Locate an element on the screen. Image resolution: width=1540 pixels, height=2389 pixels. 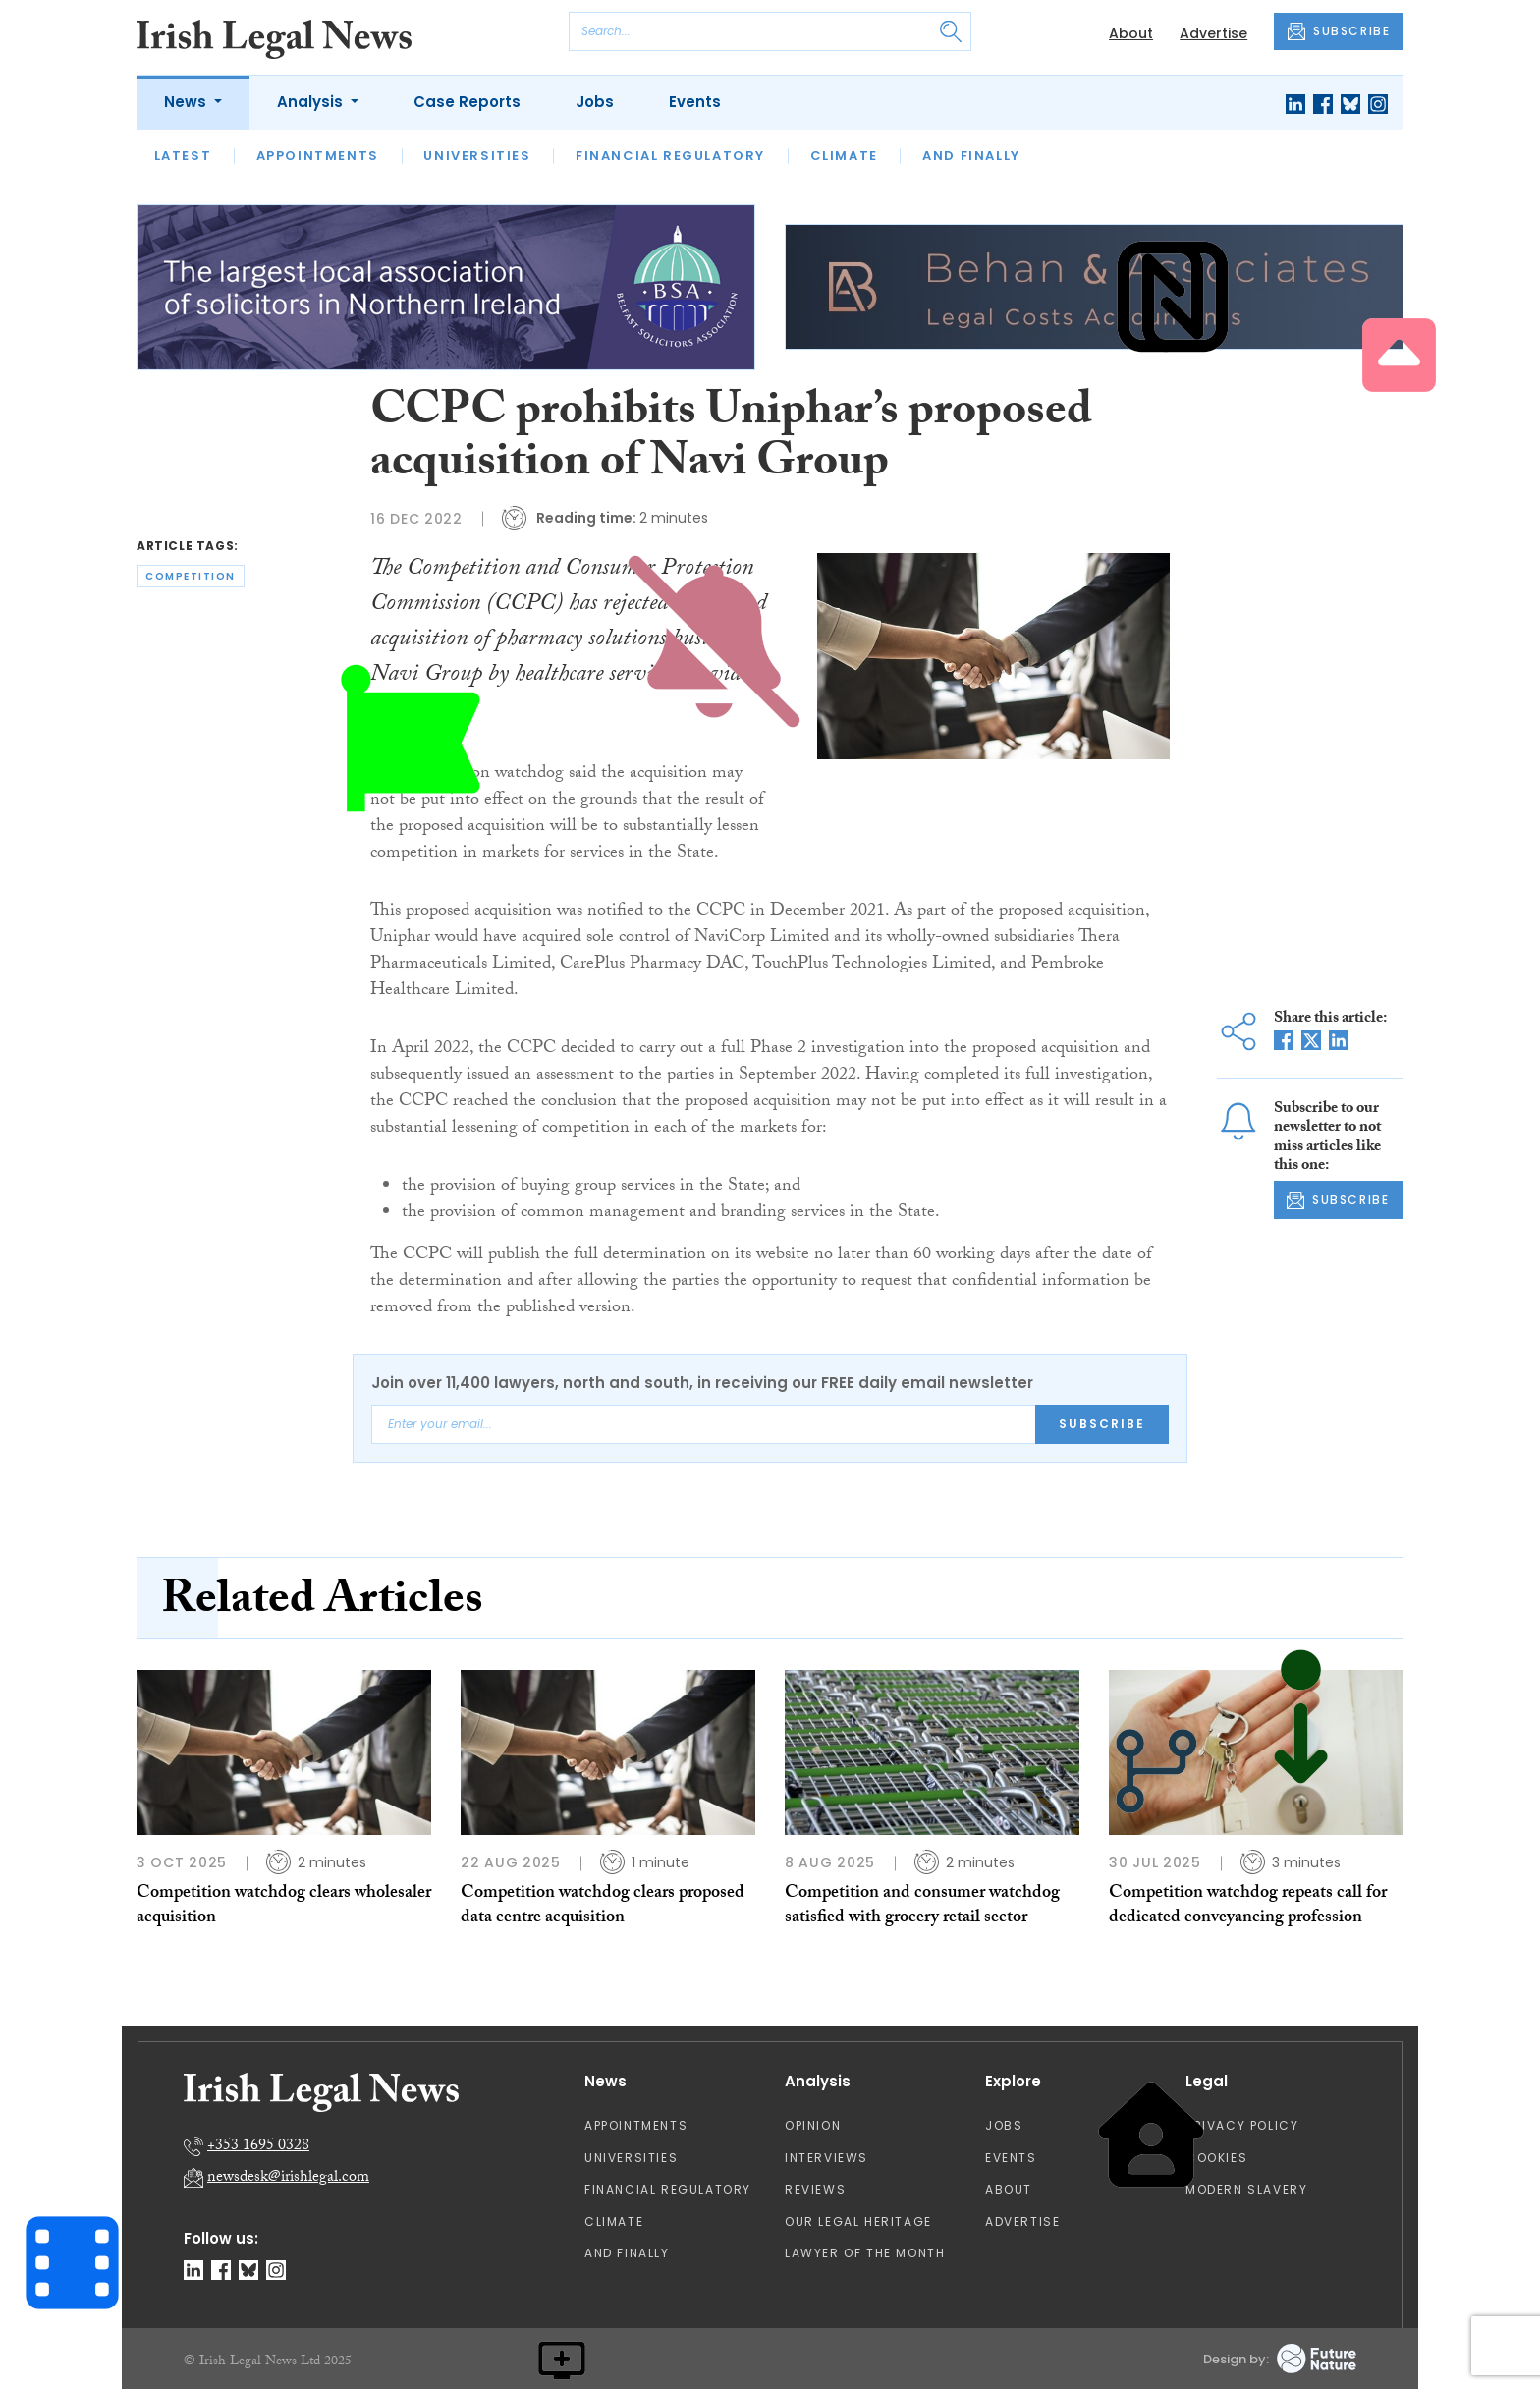
expand content upward is located at coordinates (1399, 355).